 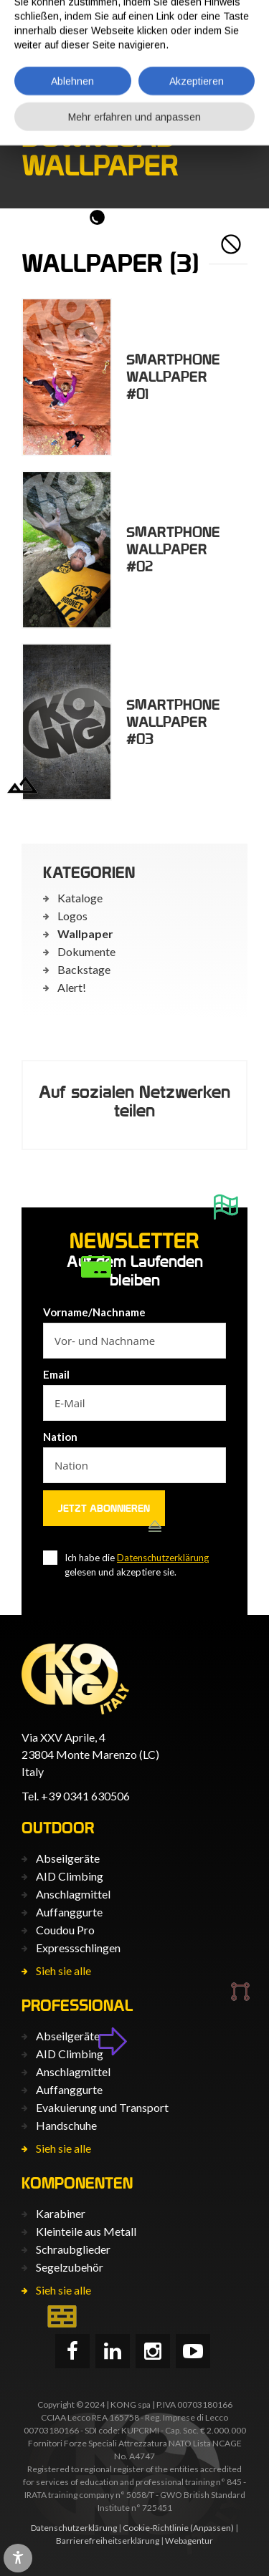 What do you see at coordinates (96, 1267) in the screenshot?
I see `manage payment methods` at bounding box center [96, 1267].